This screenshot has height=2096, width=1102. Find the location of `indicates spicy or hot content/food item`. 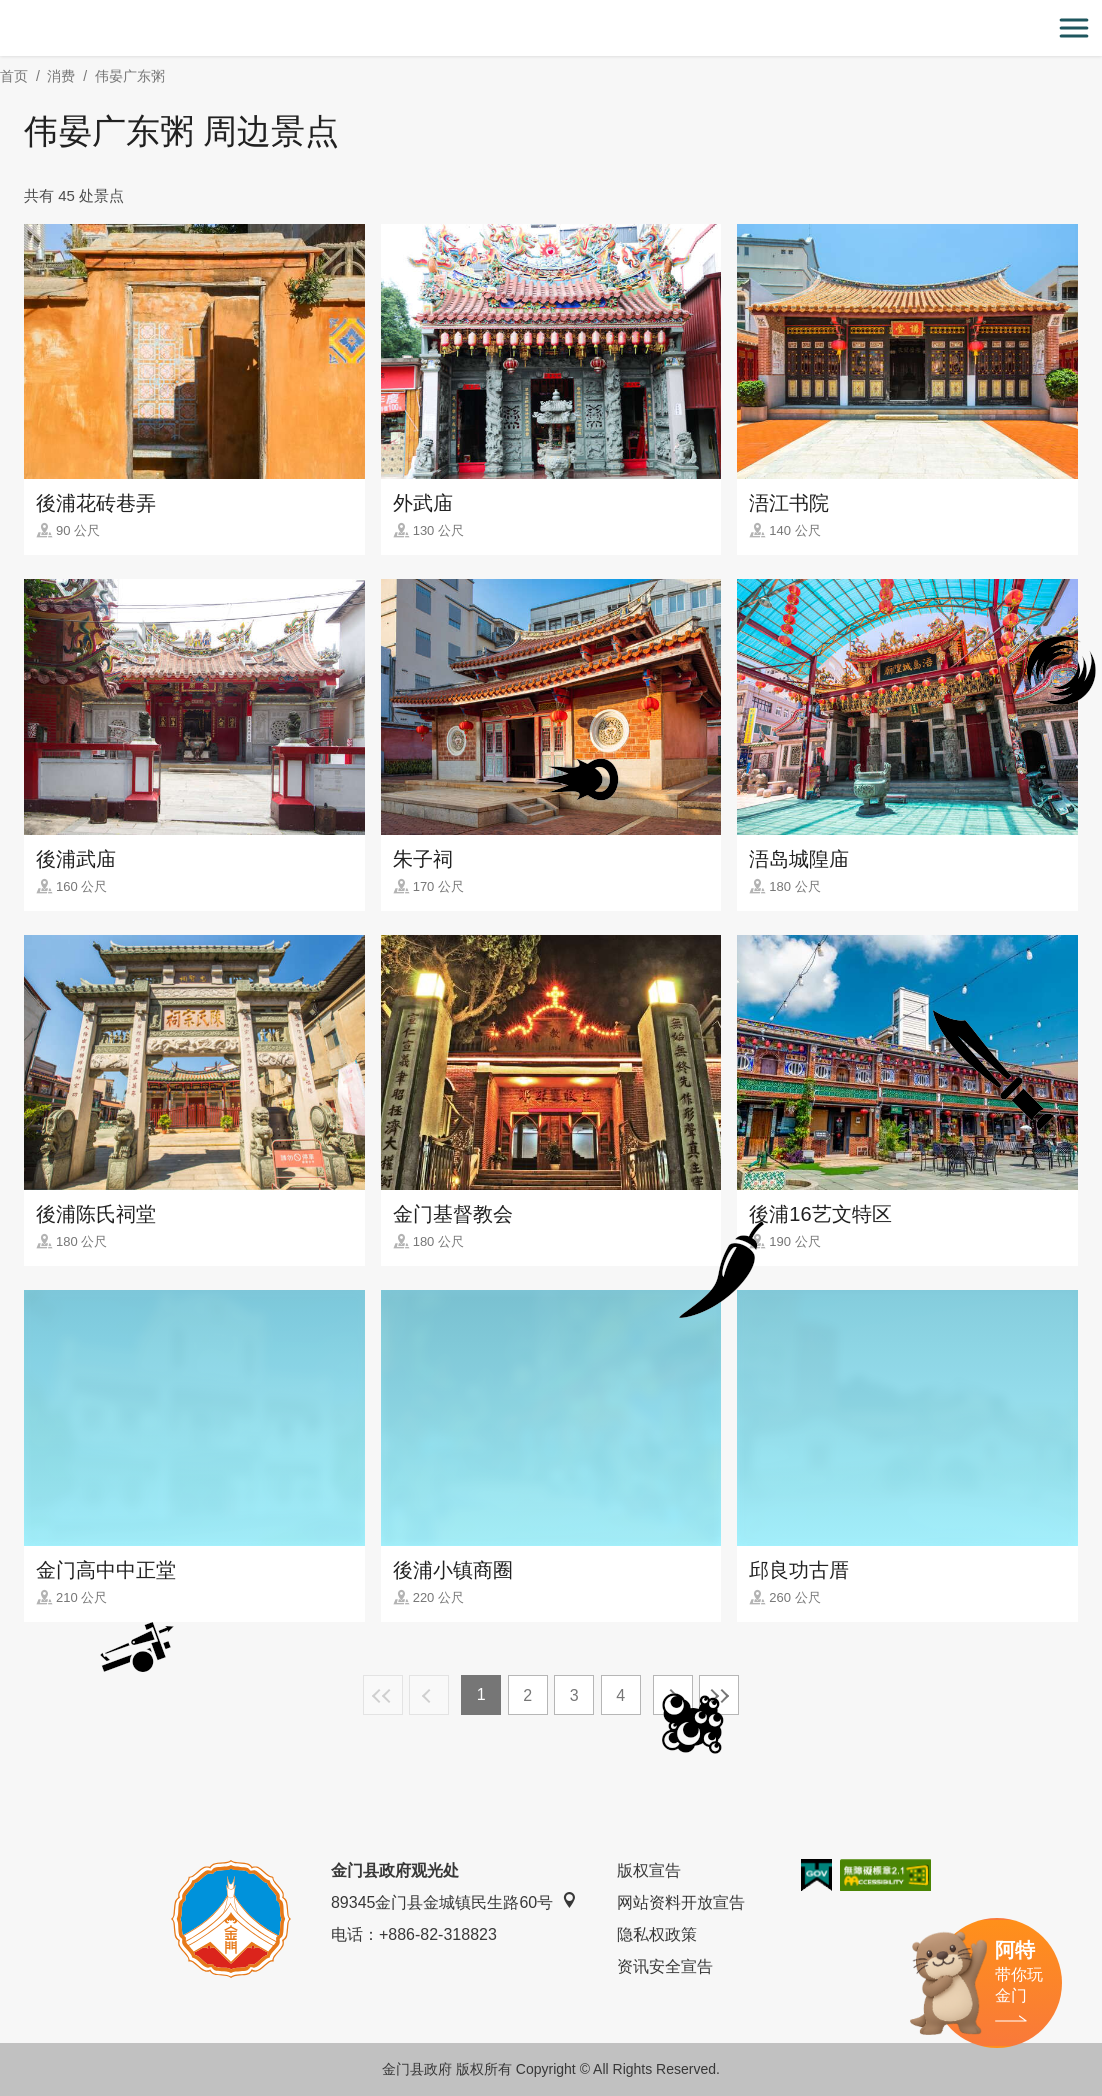

indicates spicy or hot content/food item is located at coordinates (721, 1269).